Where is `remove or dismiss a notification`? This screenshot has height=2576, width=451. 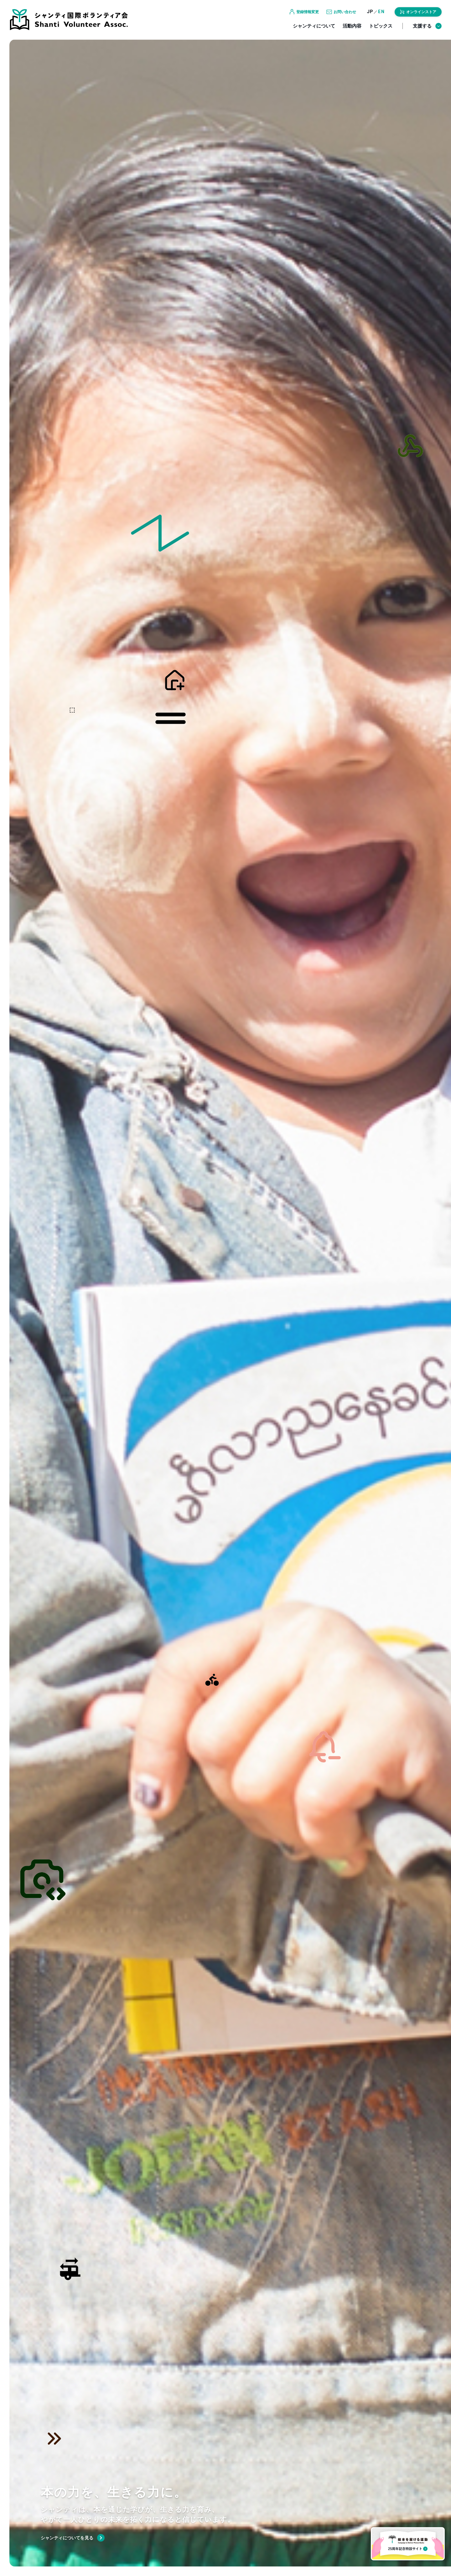 remove or dismiss a notification is located at coordinates (324, 1747).